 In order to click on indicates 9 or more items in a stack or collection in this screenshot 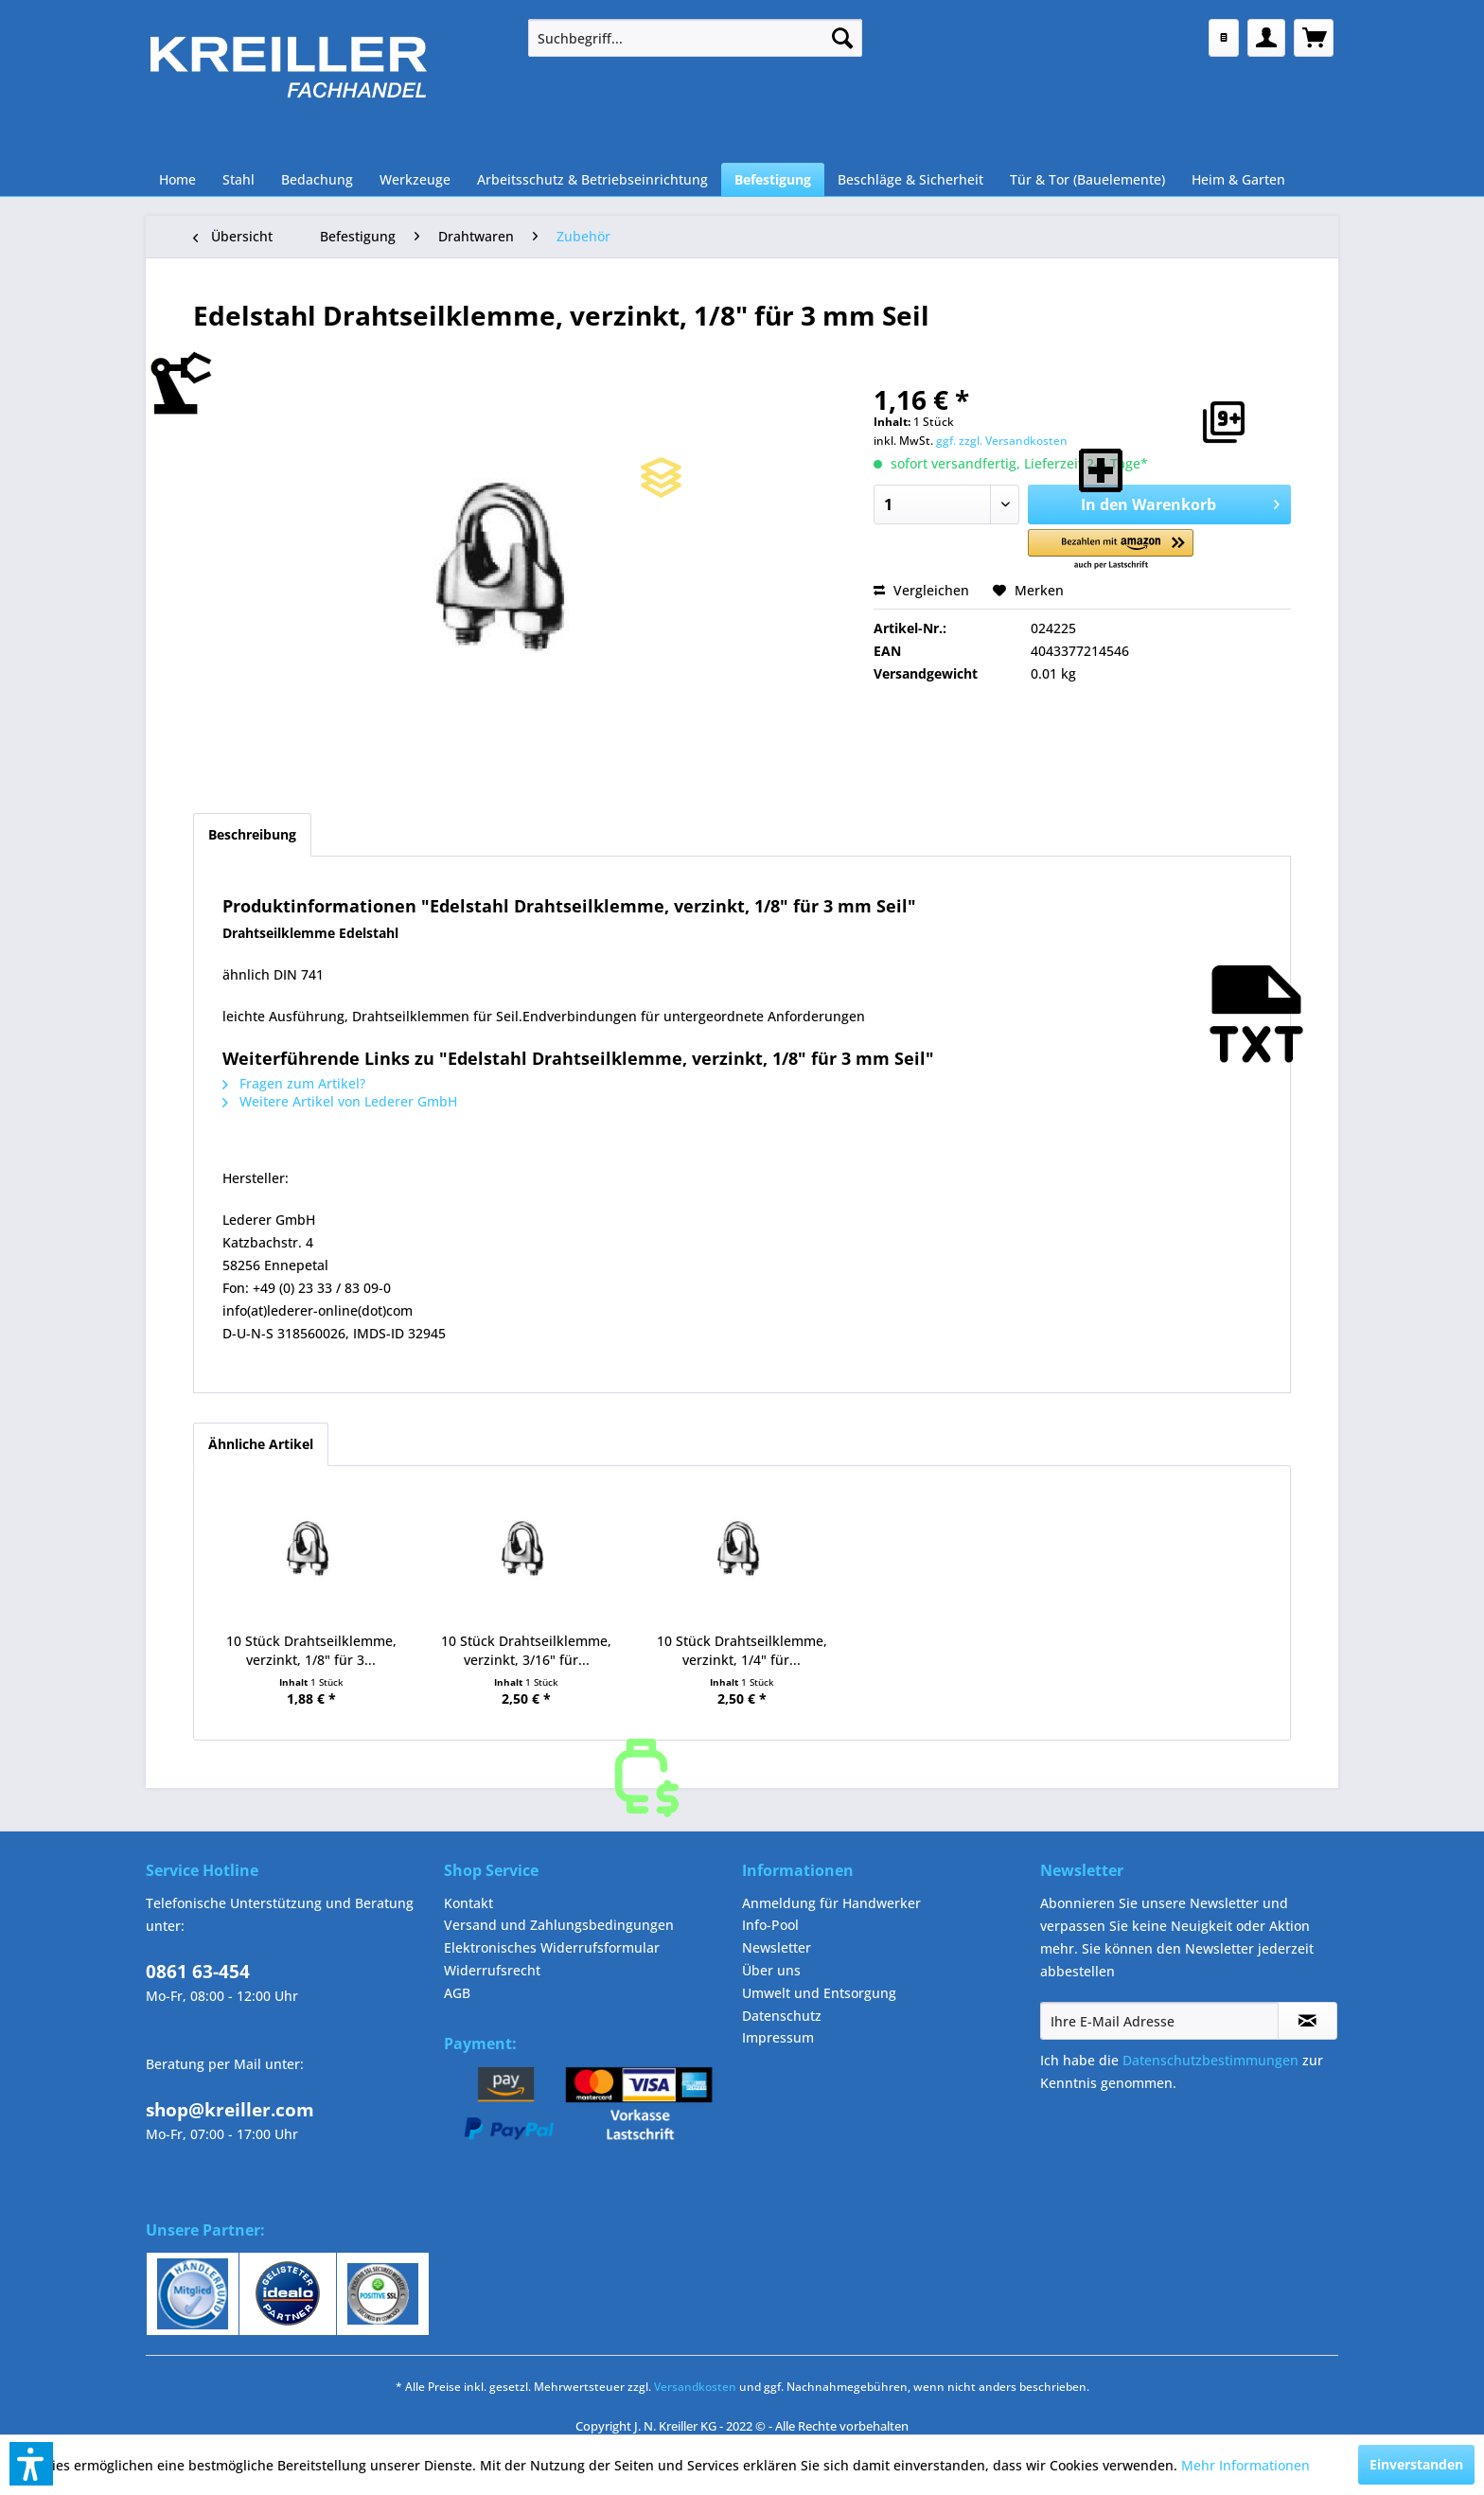, I will do `click(1224, 422)`.